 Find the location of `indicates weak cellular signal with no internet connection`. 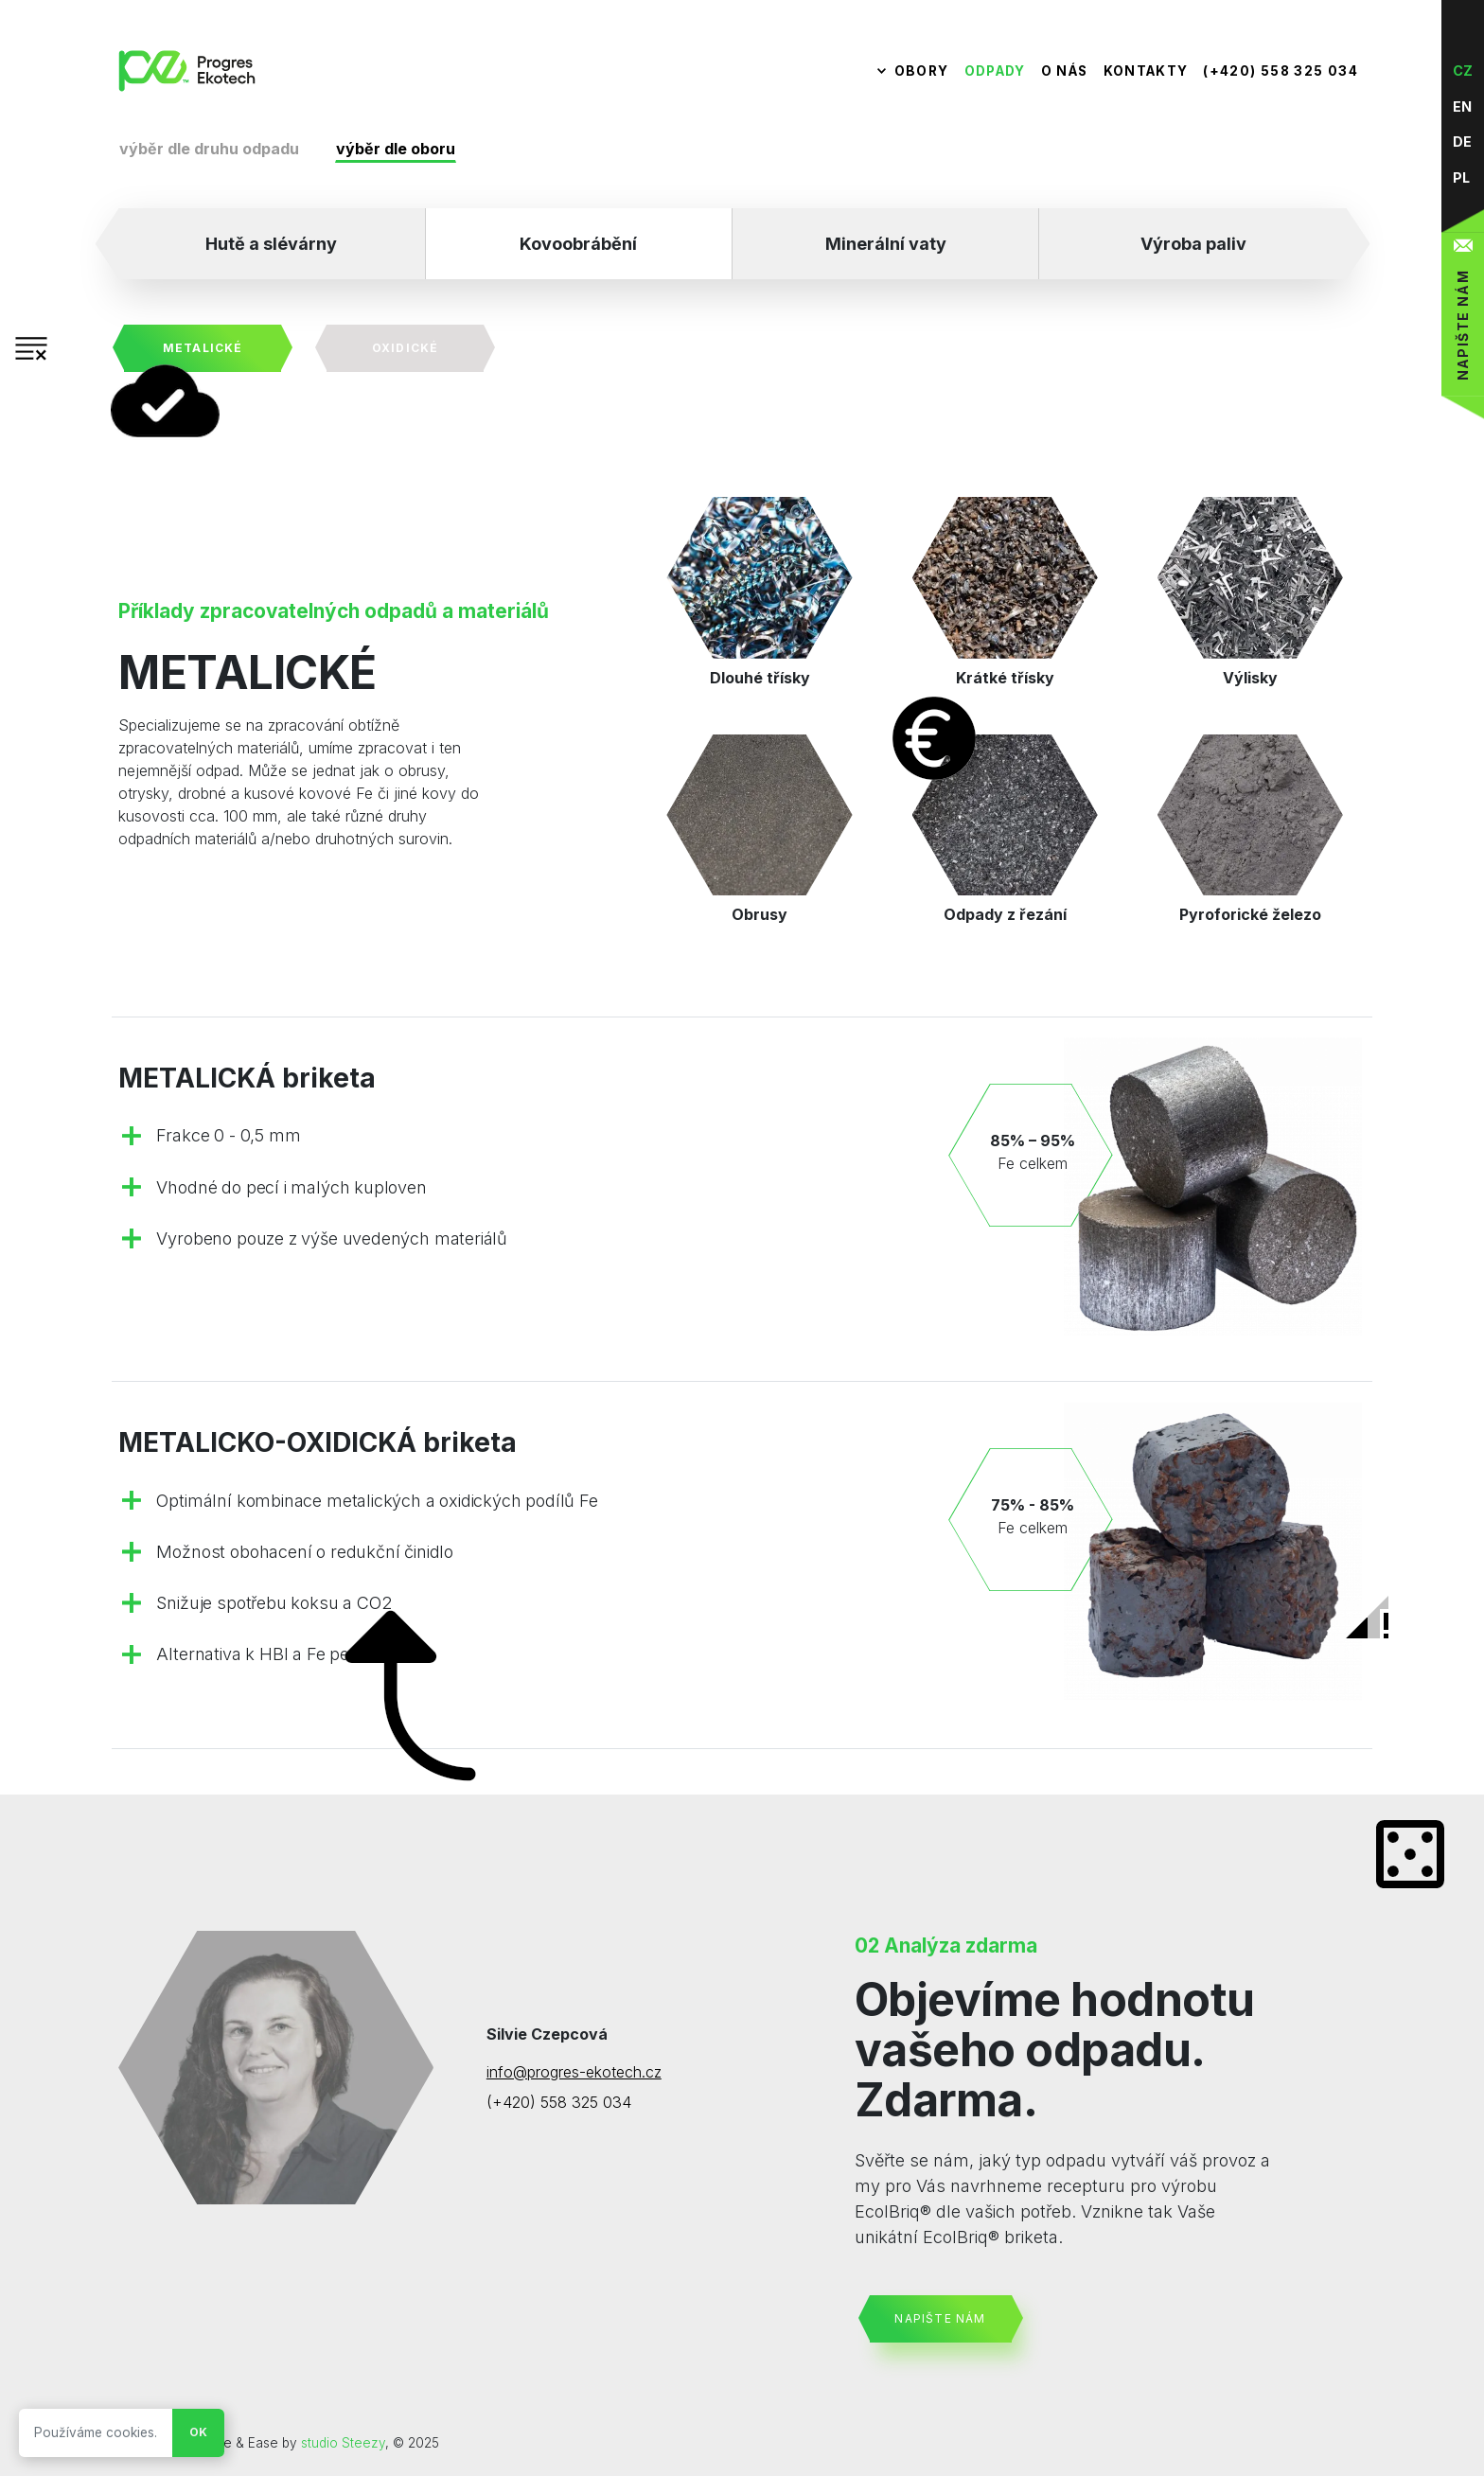

indicates weak cellular signal with no internet connection is located at coordinates (1367, 1617).